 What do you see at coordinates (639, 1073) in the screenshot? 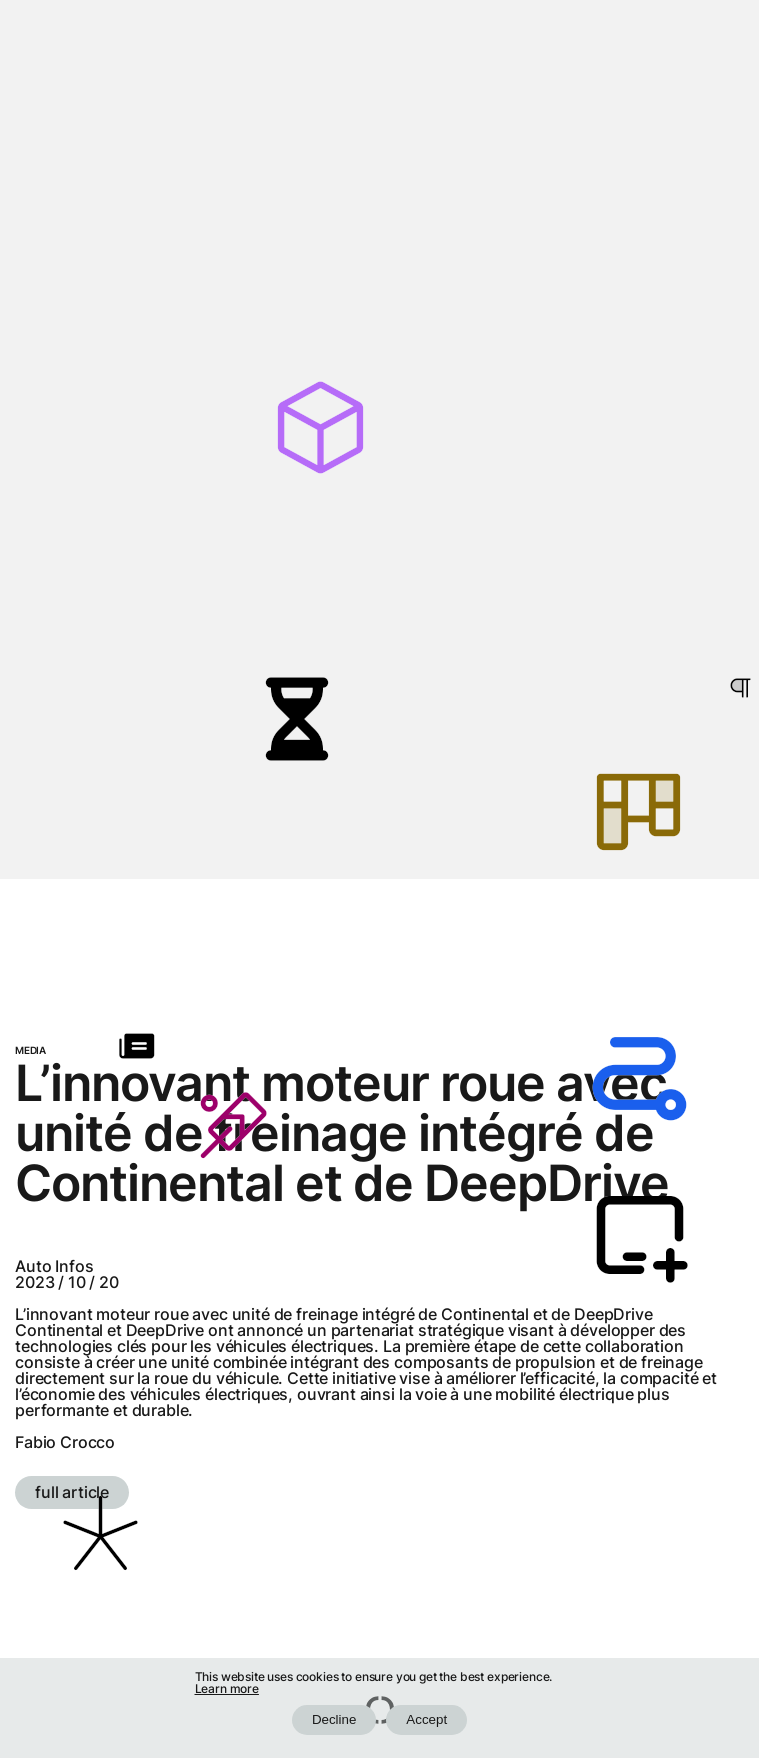
I see `view or edit a route path` at bounding box center [639, 1073].